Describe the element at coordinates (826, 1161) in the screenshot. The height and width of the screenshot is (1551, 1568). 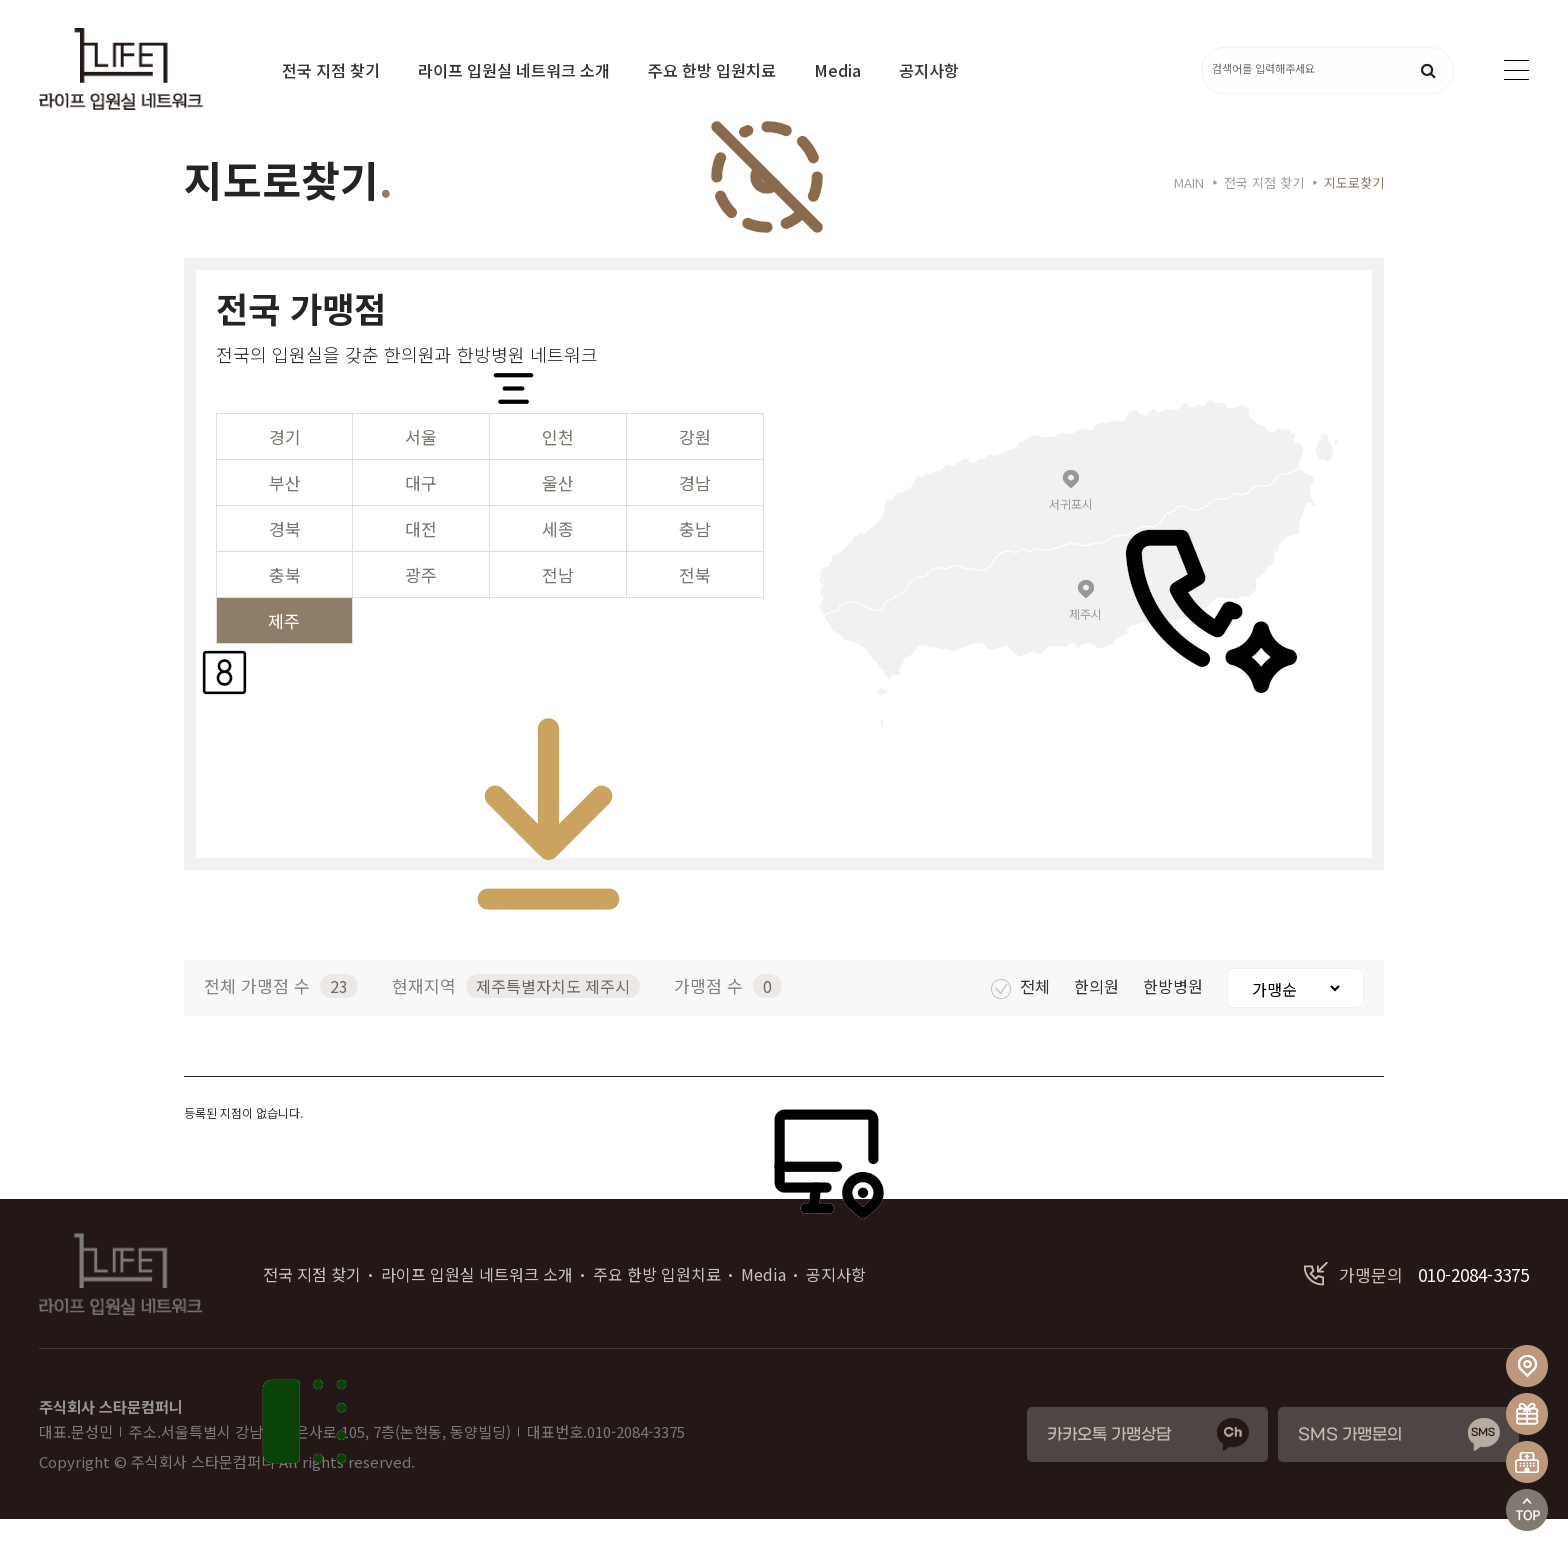
I see `view device location on map` at that location.